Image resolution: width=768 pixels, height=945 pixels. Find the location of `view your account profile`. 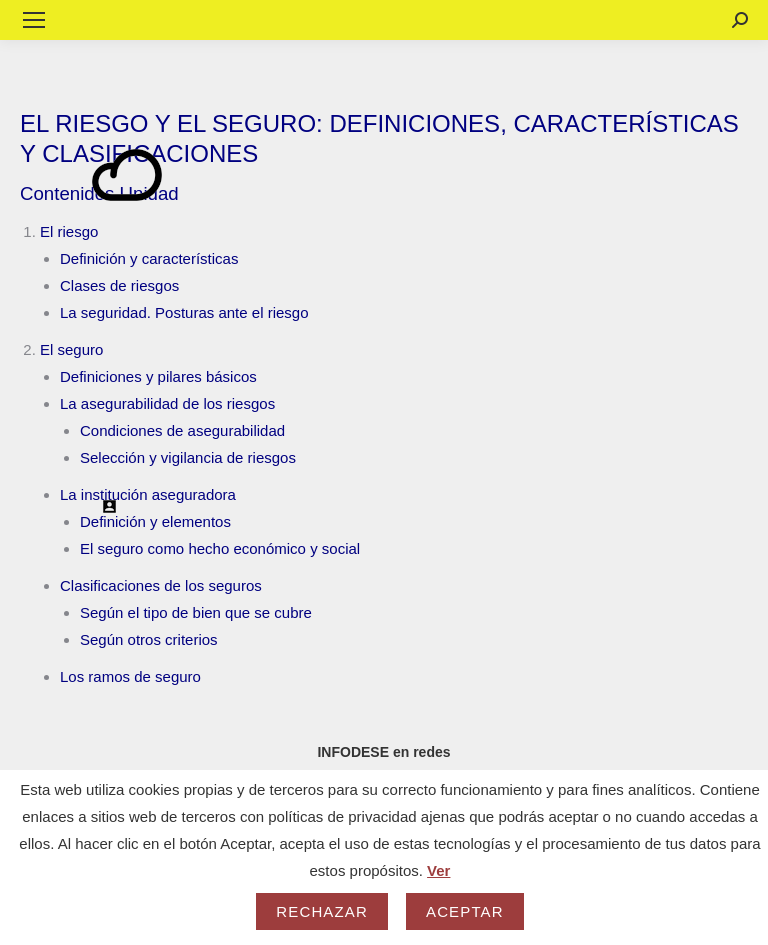

view your account profile is located at coordinates (109, 506).